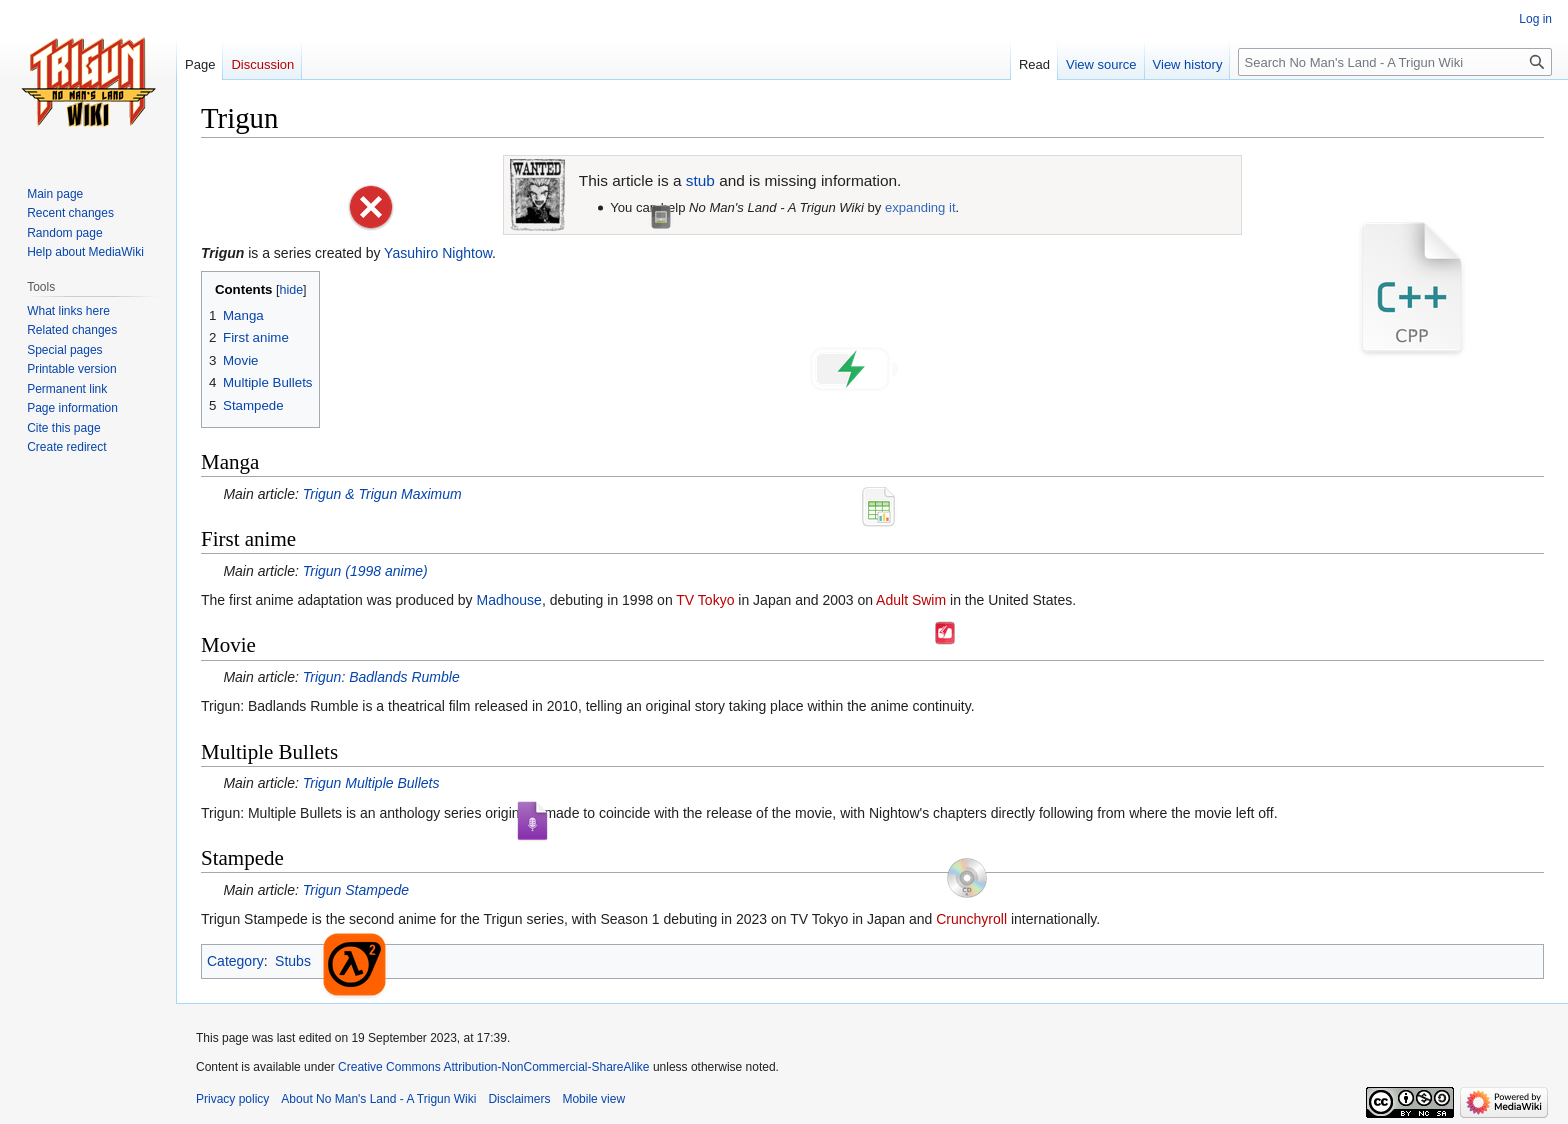 The height and width of the screenshot is (1124, 1568). I want to click on NES game ROM file, so click(661, 217).